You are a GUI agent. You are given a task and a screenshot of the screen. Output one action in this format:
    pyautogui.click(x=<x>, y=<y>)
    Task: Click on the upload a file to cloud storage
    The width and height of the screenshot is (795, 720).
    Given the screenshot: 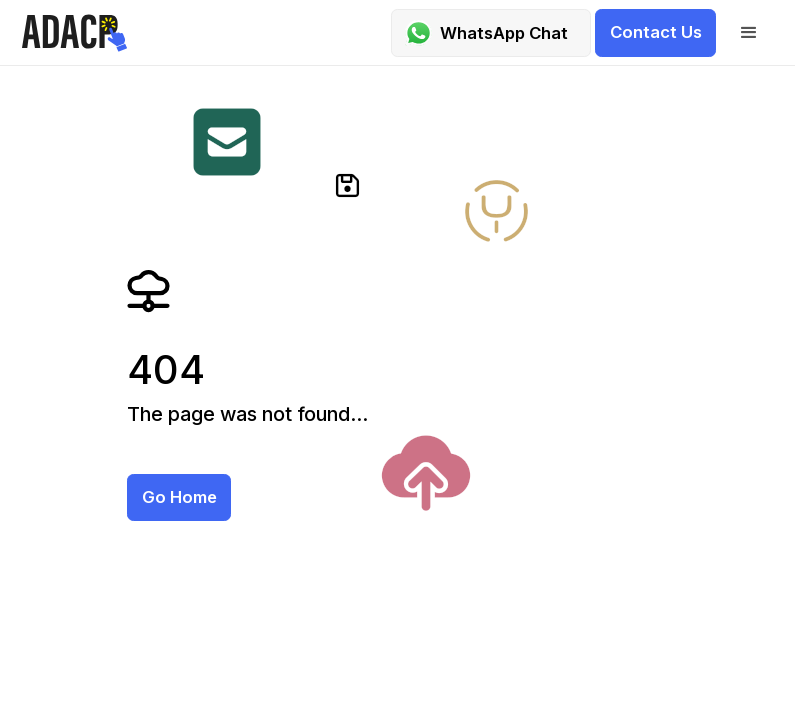 What is the action you would take?
    pyautogui.click(x=426, y=471)
    